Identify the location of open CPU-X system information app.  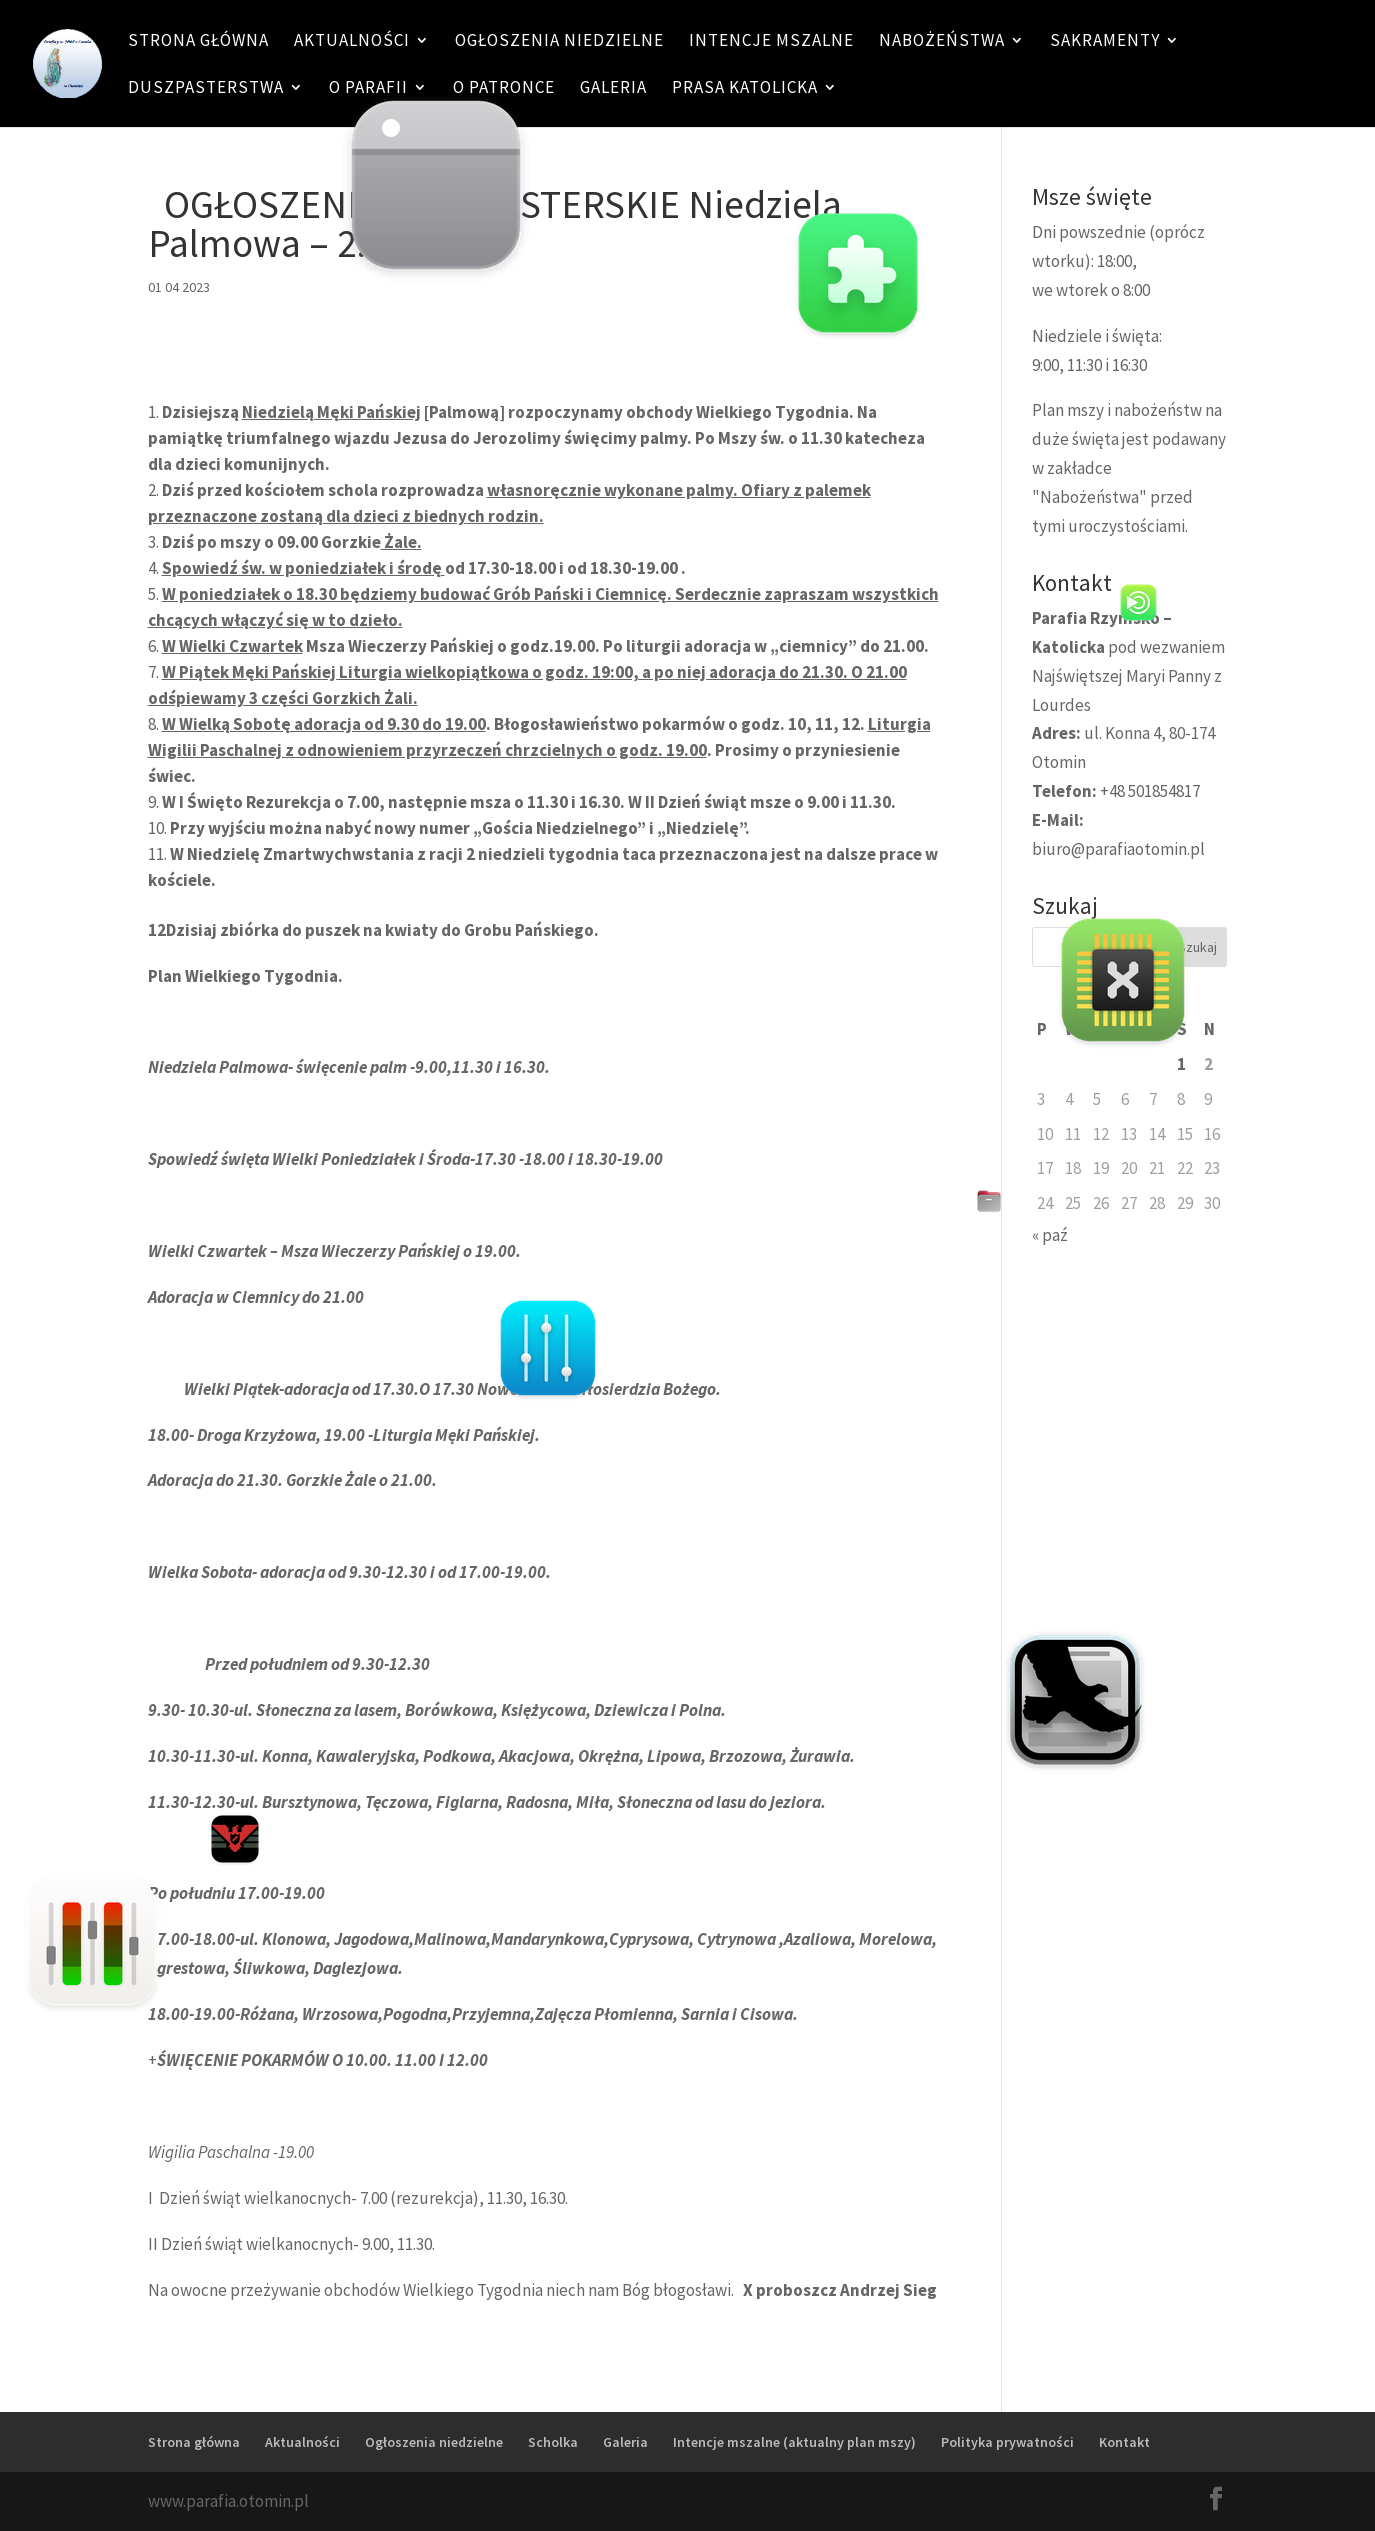
(1123, 980).